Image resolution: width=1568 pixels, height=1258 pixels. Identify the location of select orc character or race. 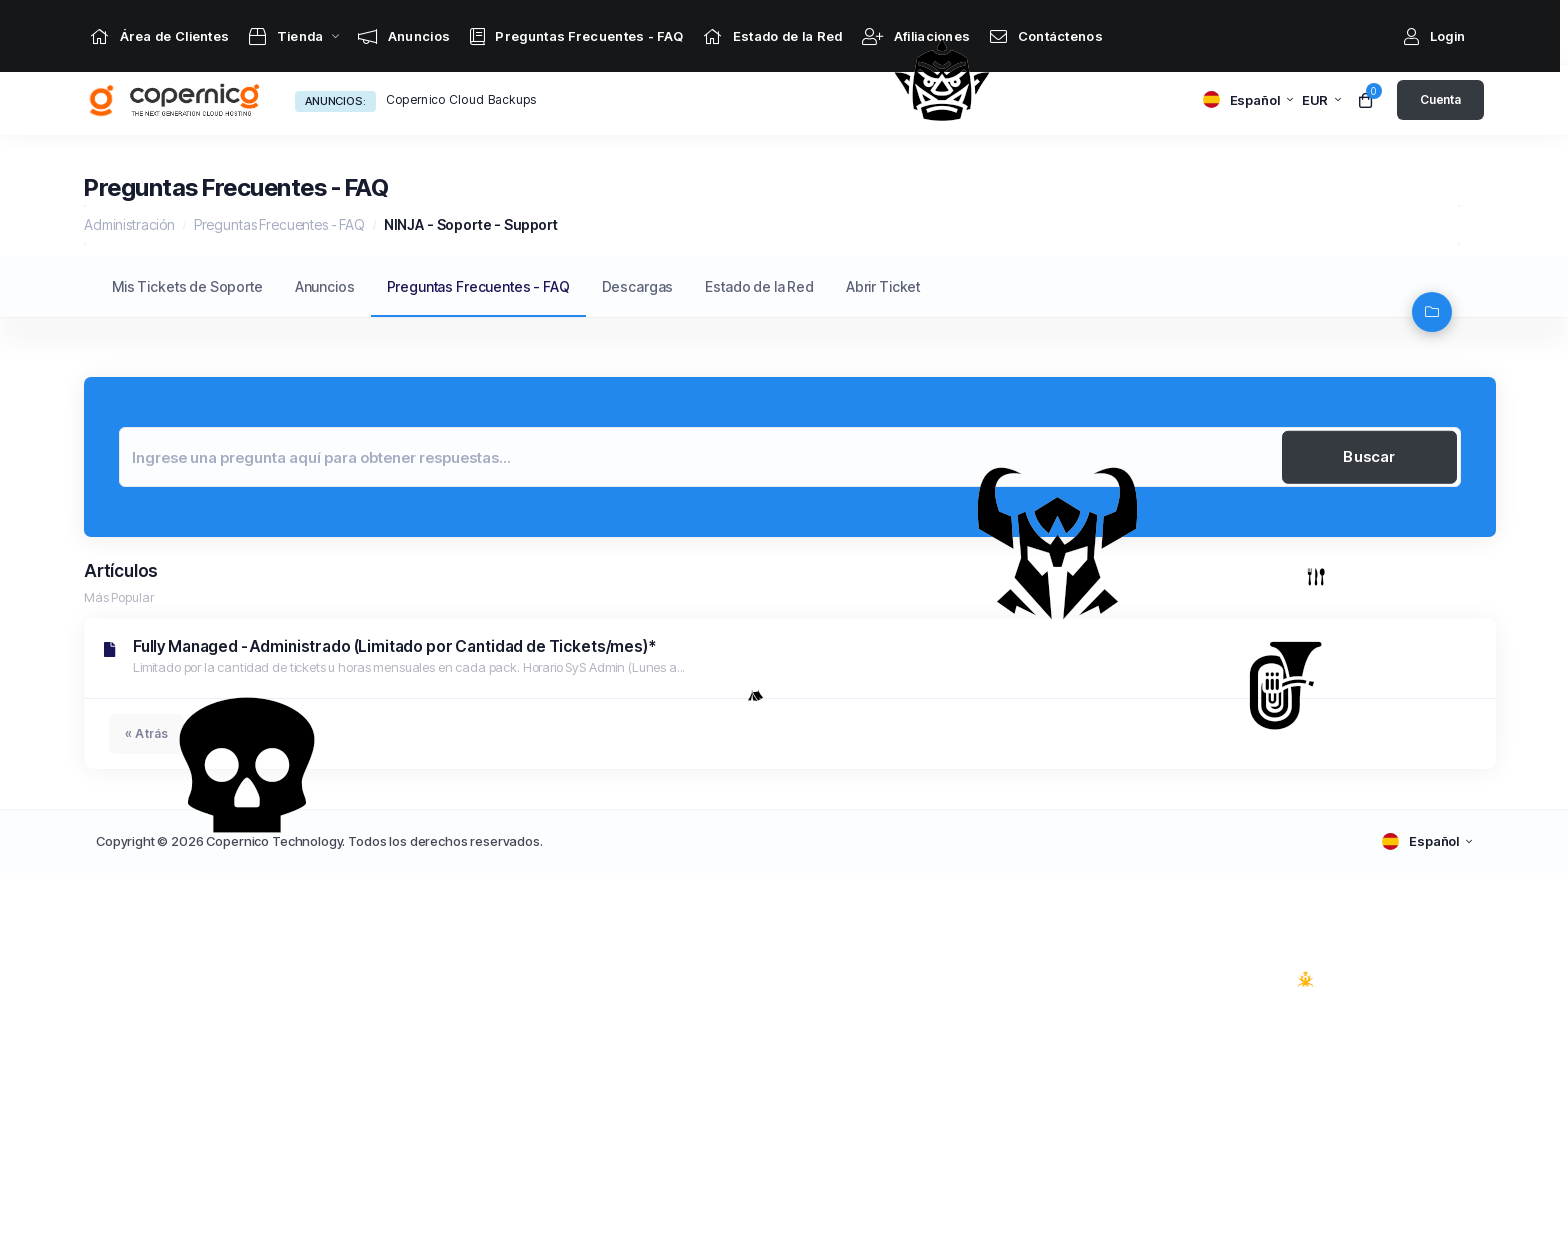
(942, 80).